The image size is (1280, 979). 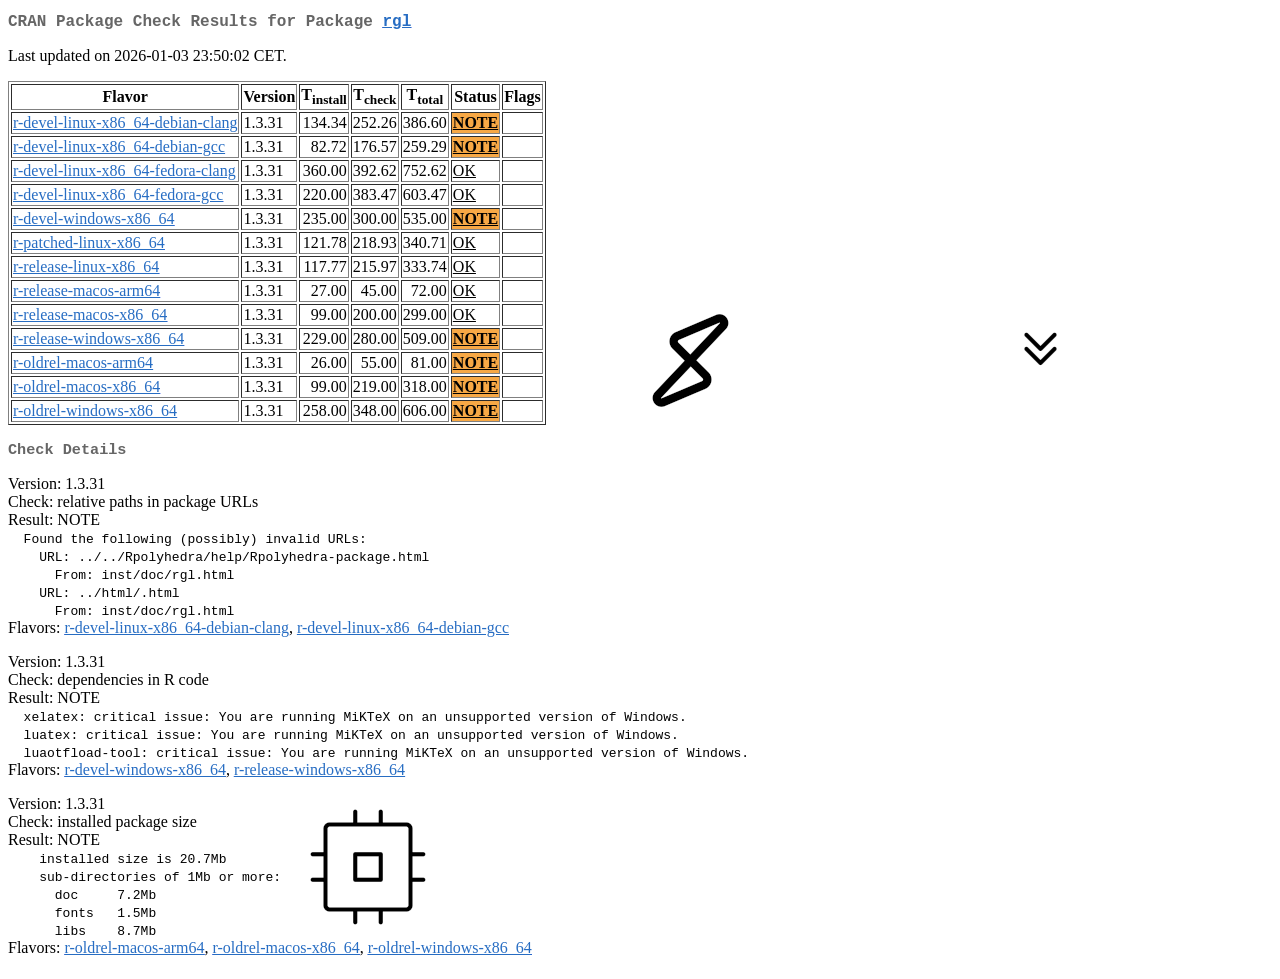 I want to click on expand content or show more items below, so click(x=1040, y=347).